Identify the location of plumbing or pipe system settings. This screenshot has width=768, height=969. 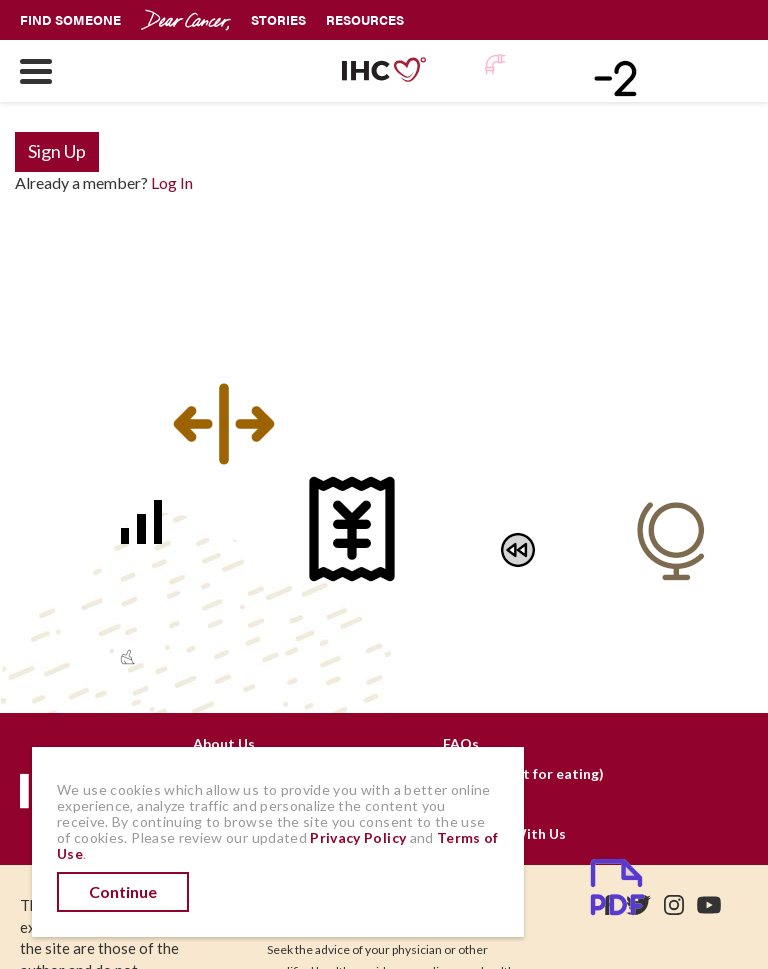
(494, 63).